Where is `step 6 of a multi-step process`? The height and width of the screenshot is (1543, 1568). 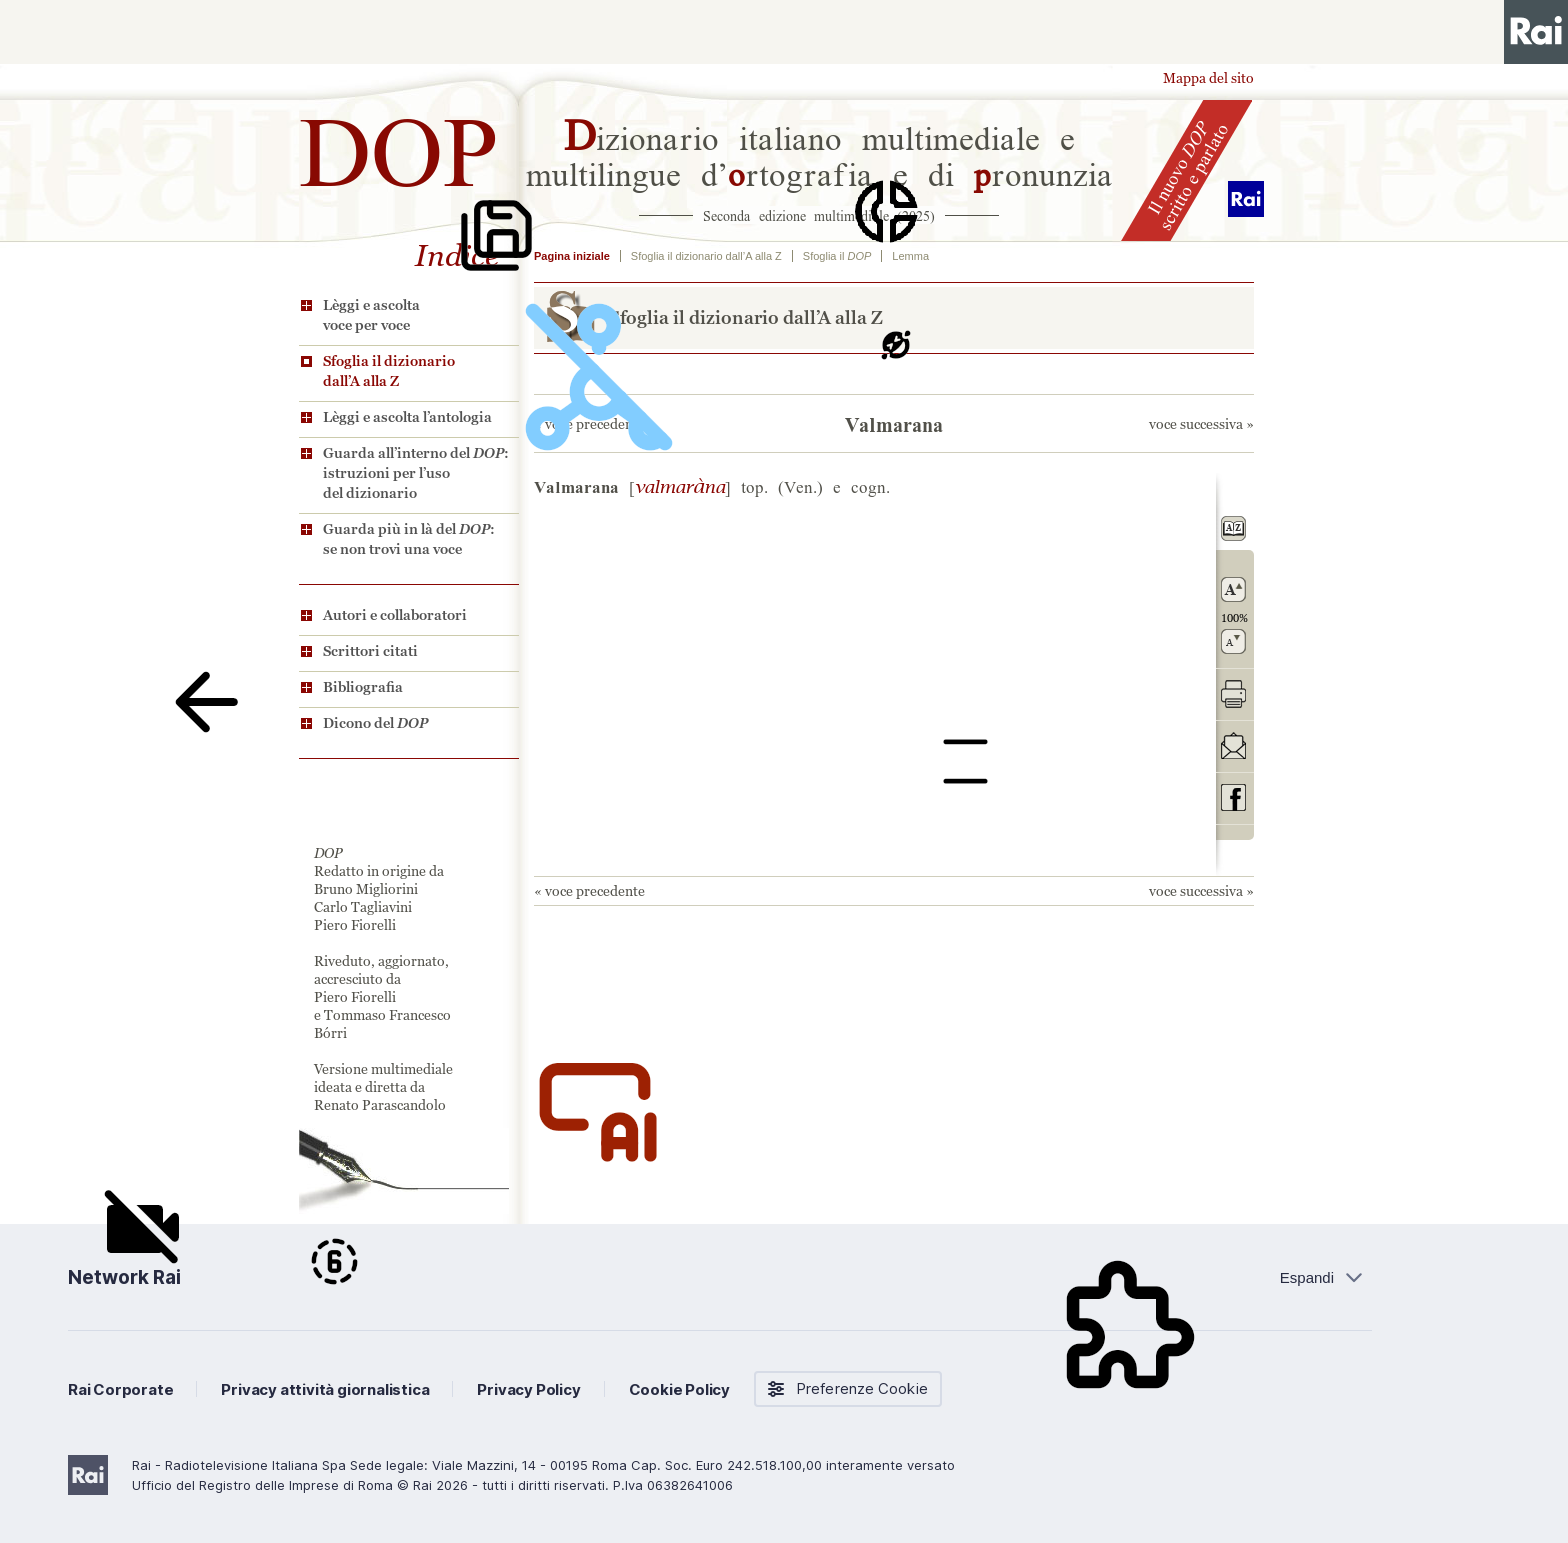
step 6 of a multi-step process is located at coordinates (334, 1261).